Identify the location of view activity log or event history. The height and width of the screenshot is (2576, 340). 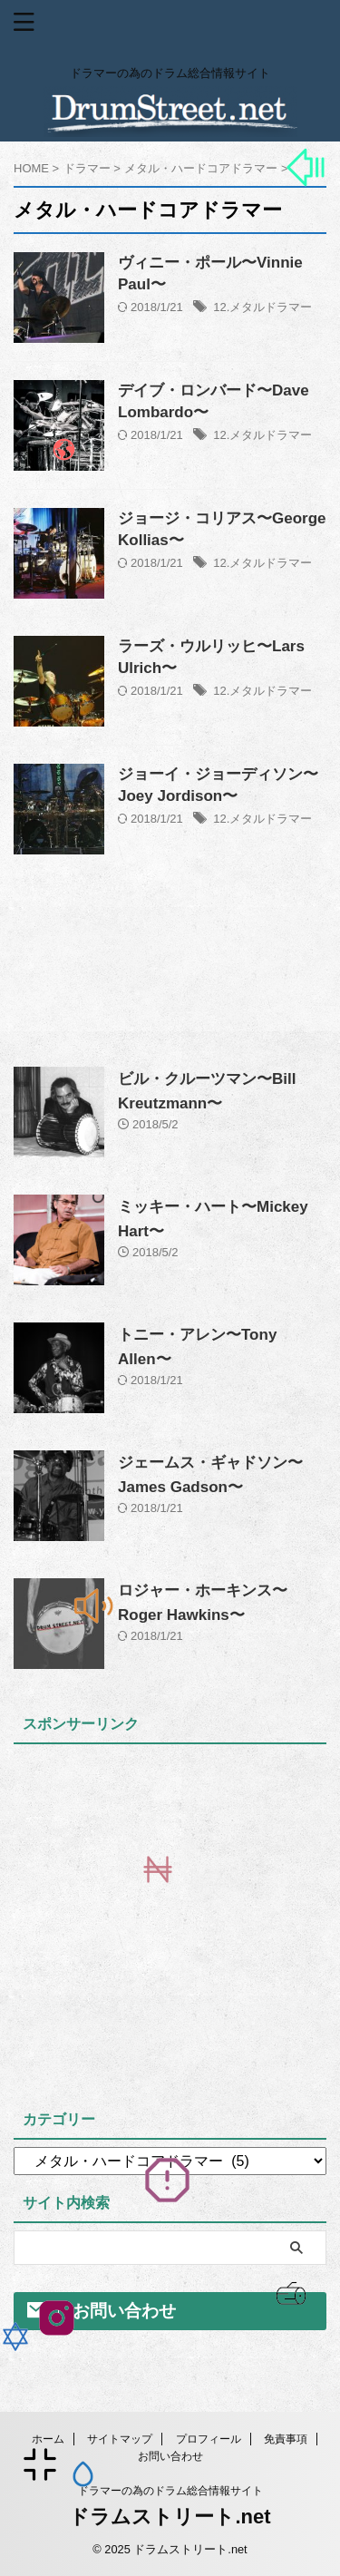
(291, 2295).